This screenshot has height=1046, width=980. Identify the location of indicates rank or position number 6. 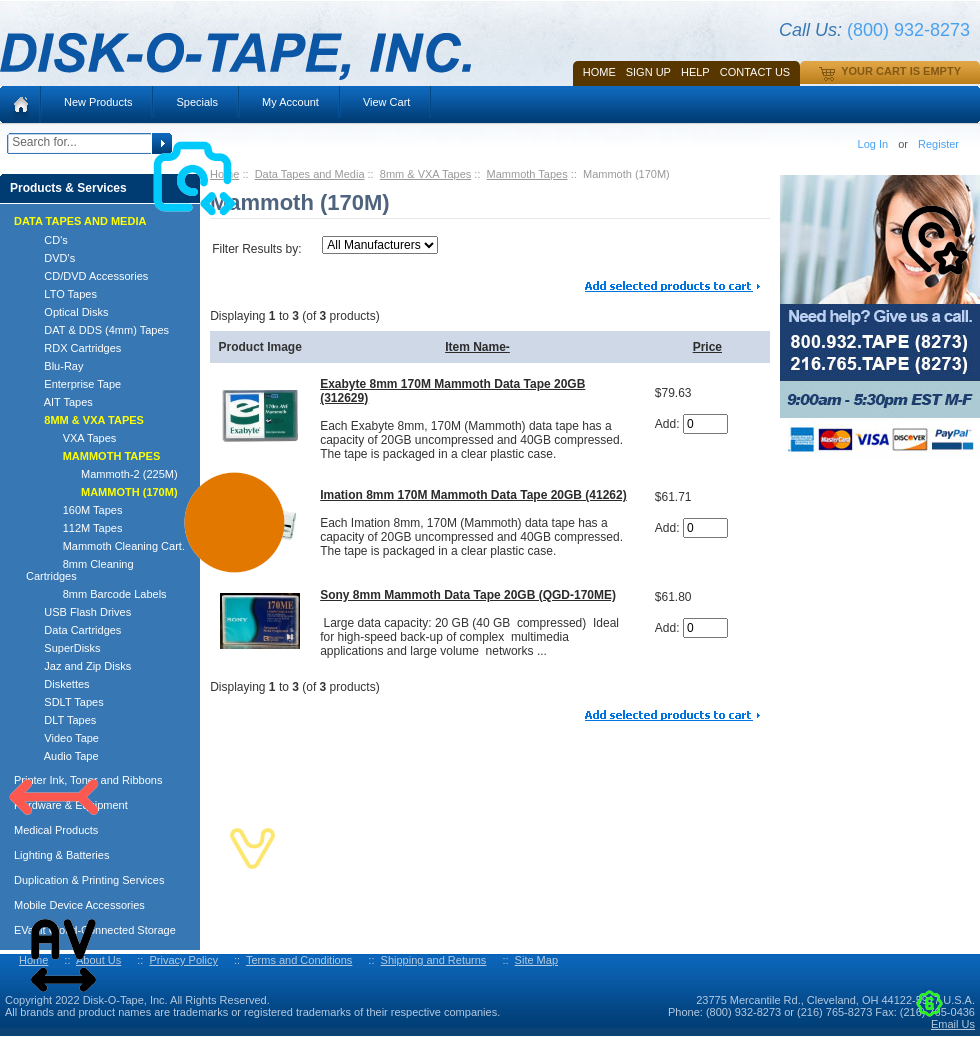
(929, 1003).